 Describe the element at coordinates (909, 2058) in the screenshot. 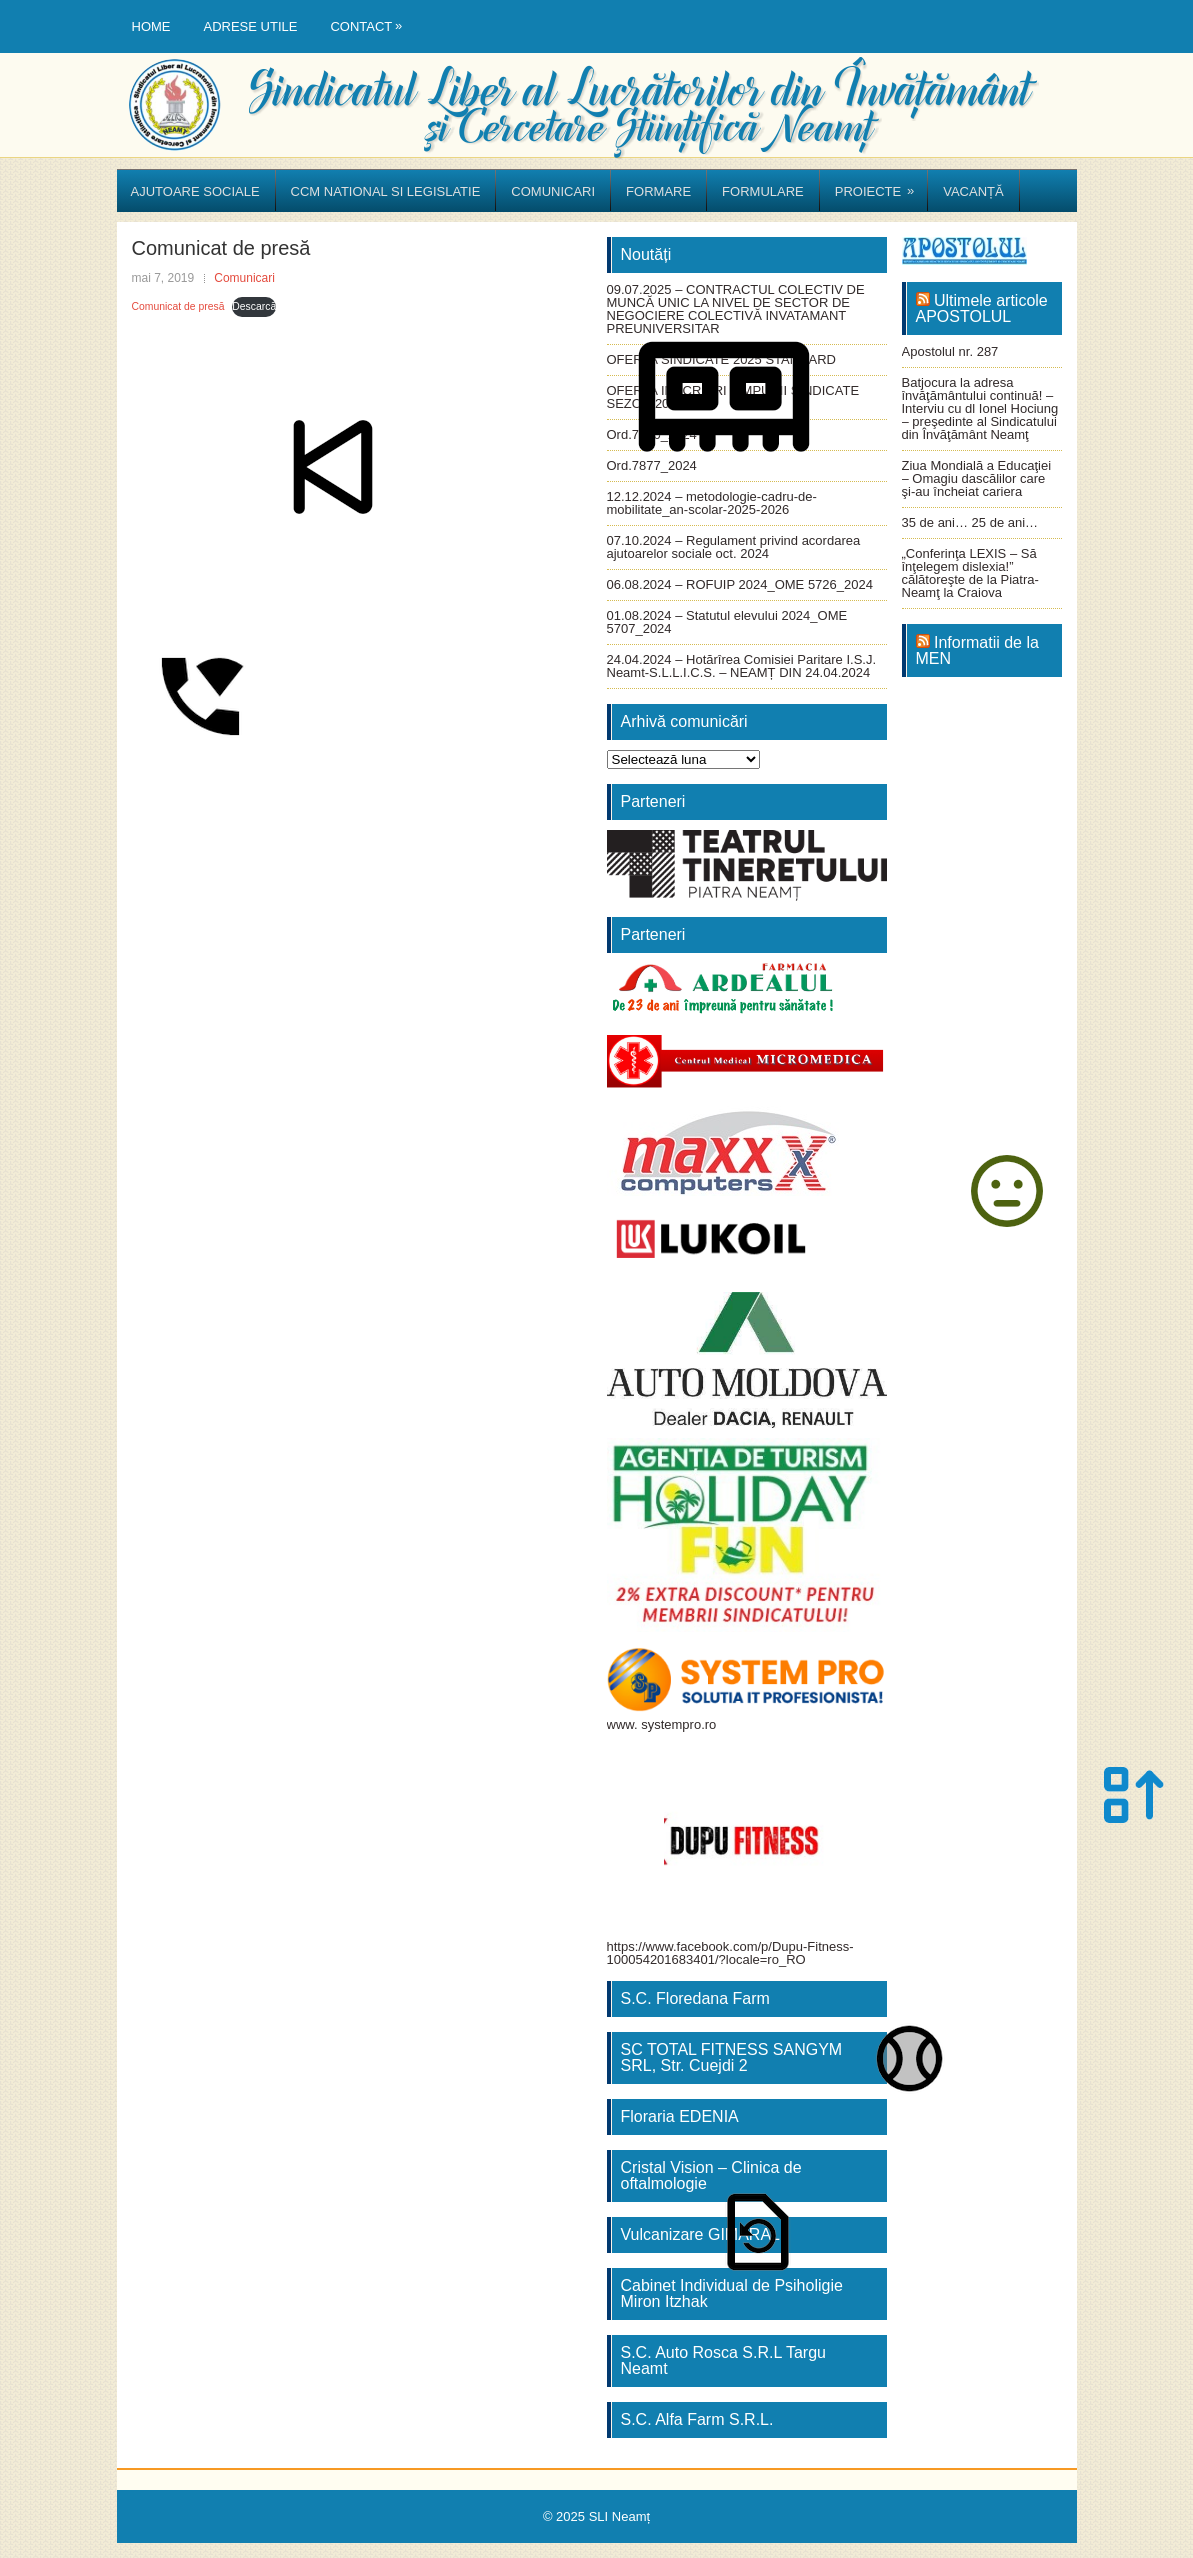

I see `access baseball scores and updates` at that location.